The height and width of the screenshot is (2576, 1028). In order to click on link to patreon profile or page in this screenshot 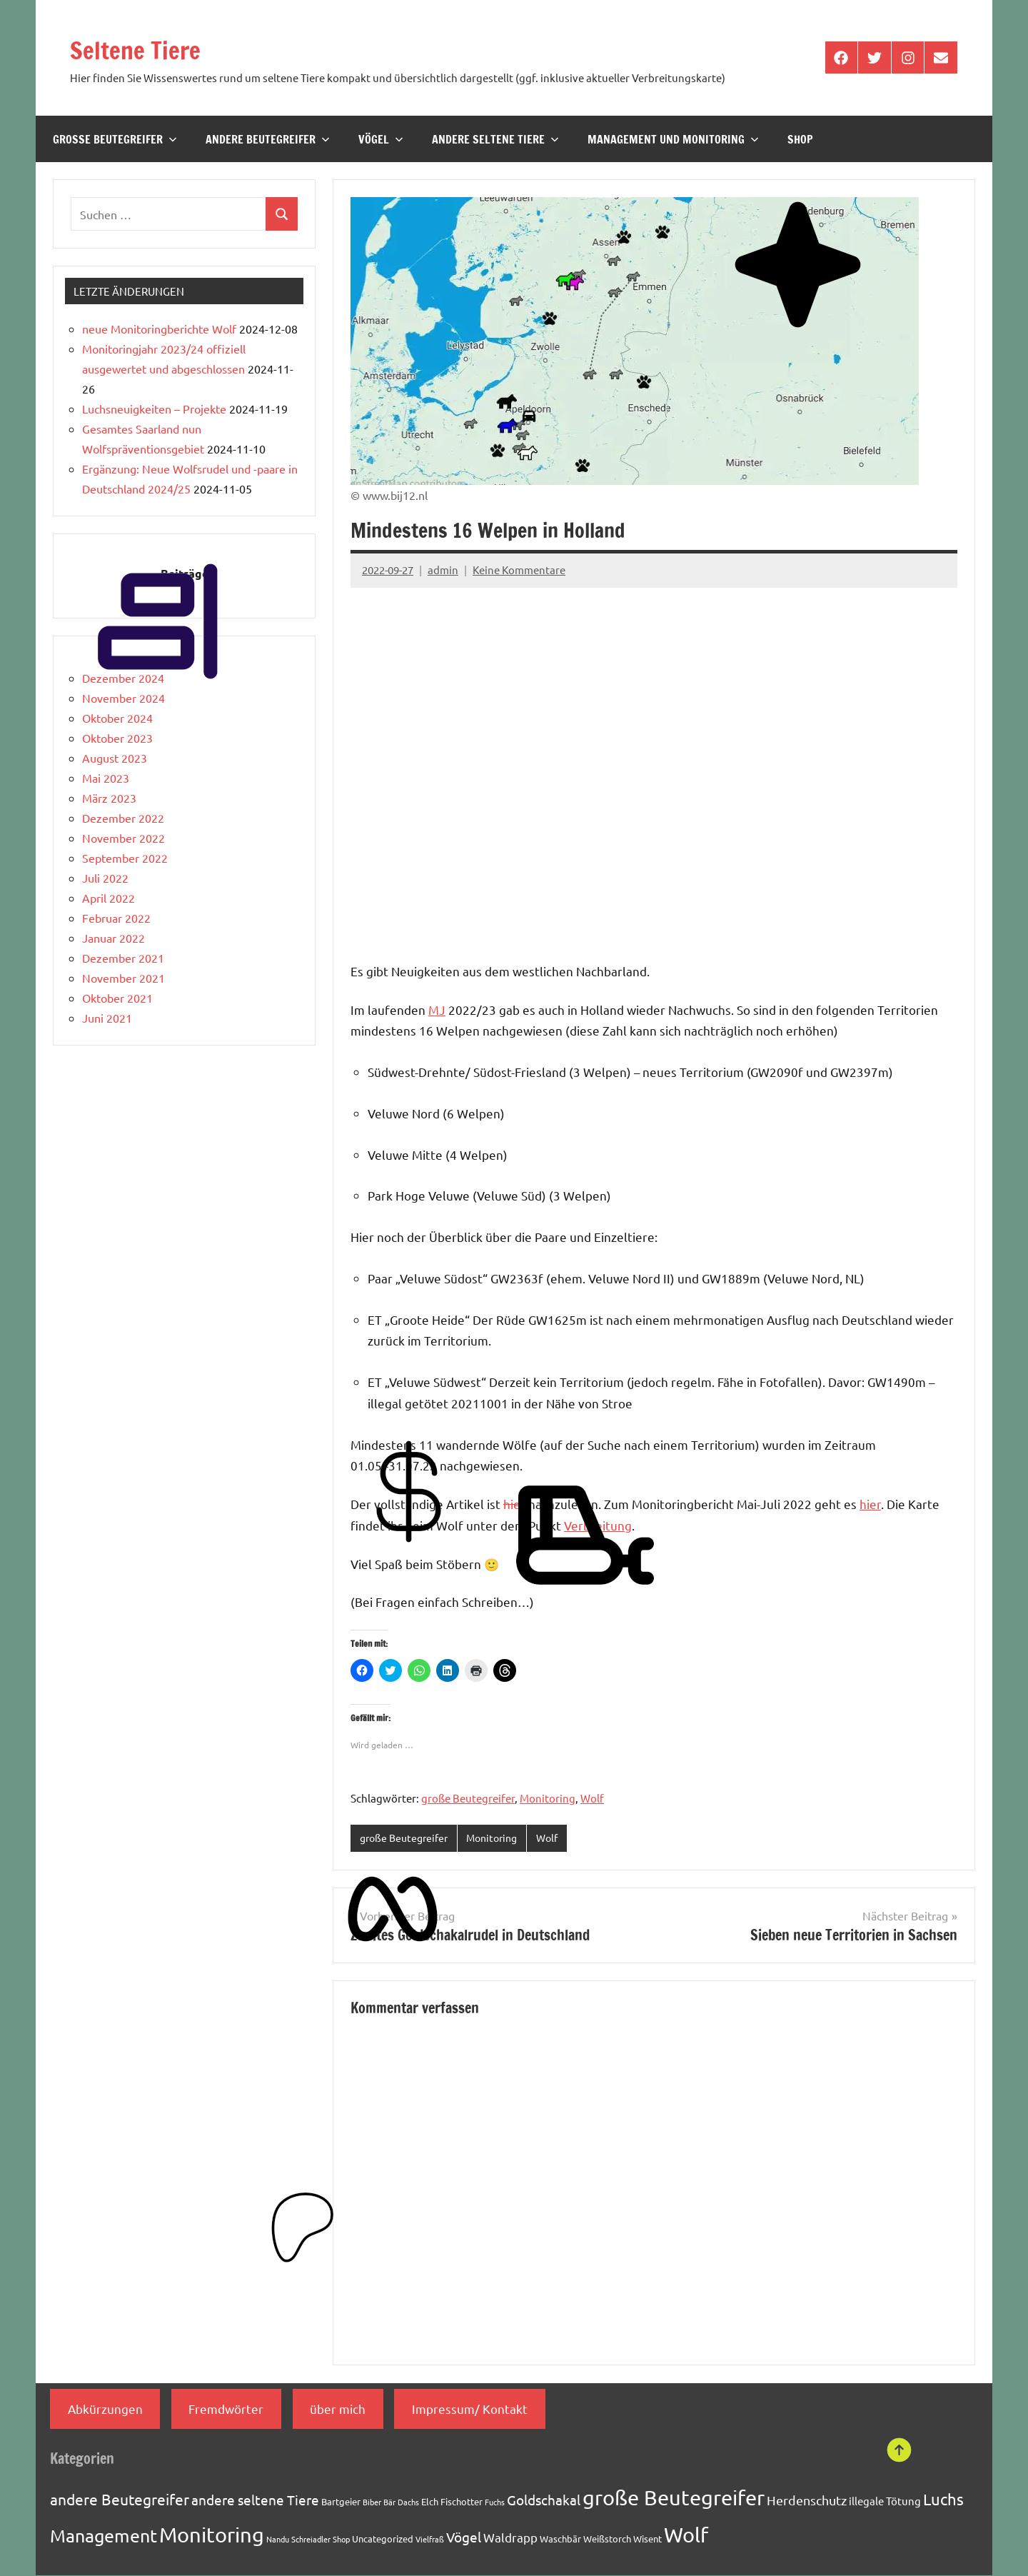, I will do `click(300, 2226)`.